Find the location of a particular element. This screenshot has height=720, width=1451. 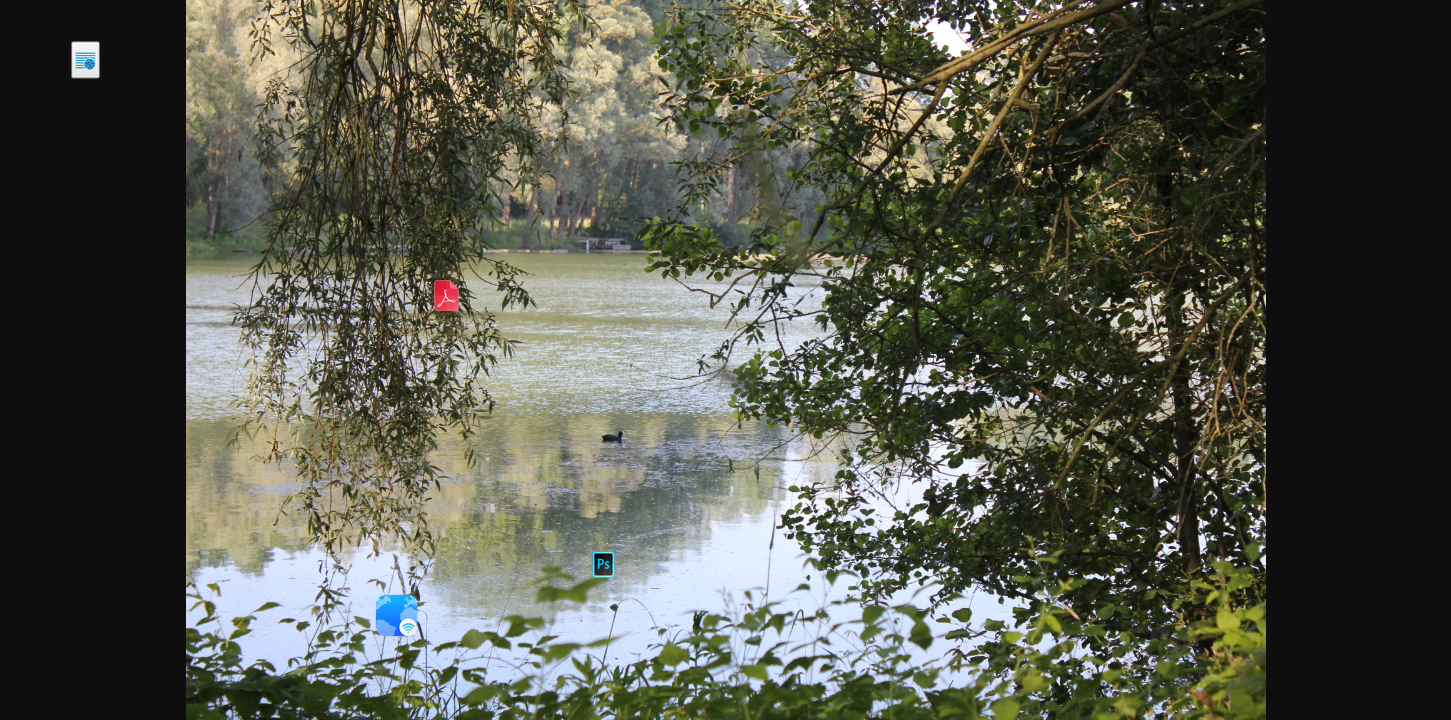

a web template or HTML document file is located at coordinates (85, 60).